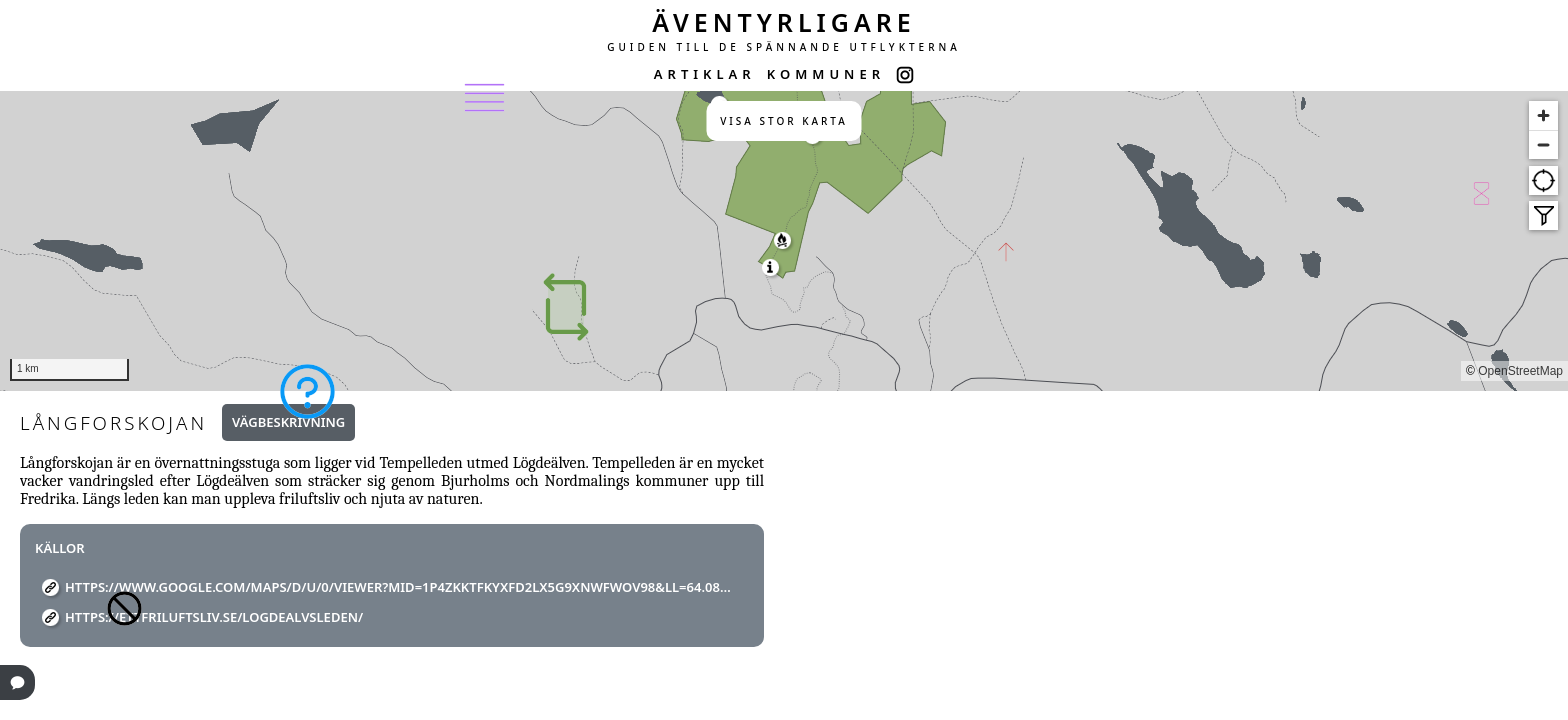 This screenshot has width=1568, height=720. Describe the element at coordinates (307, 391) in the screenshot. I see `access help or support` at that location.